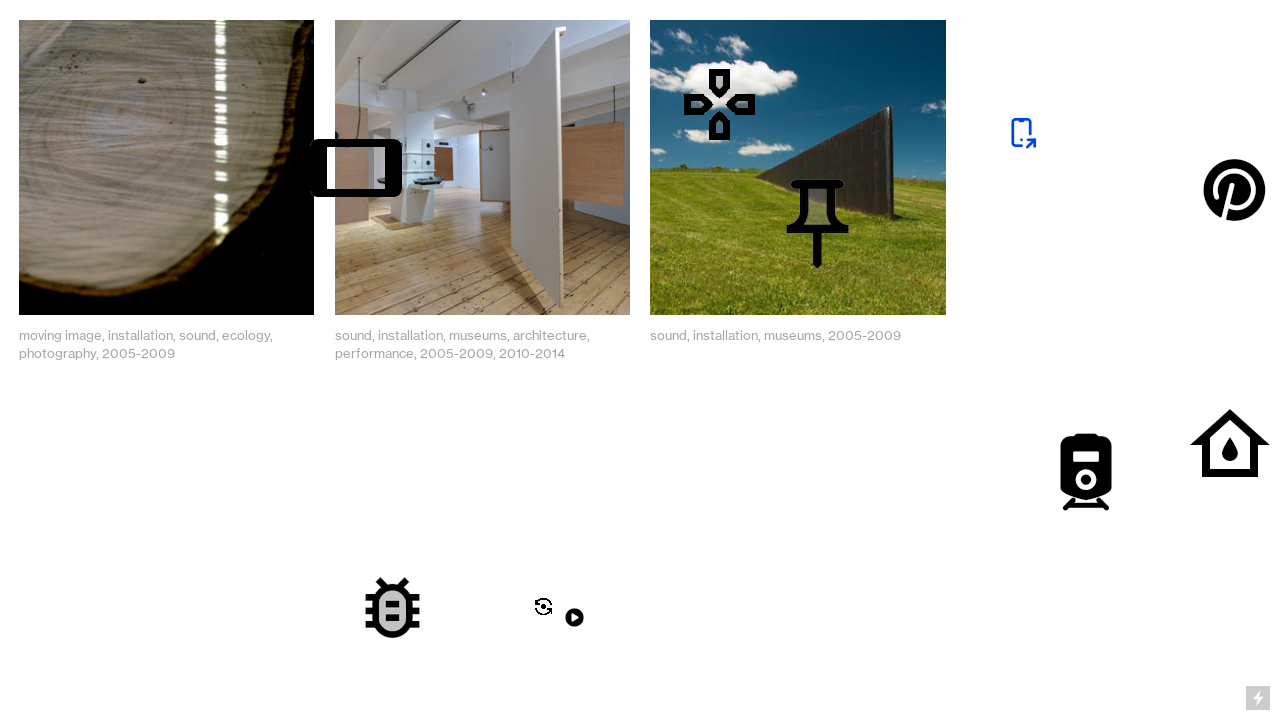  I want to click on switch between front and rear camera, so click(543, 606).